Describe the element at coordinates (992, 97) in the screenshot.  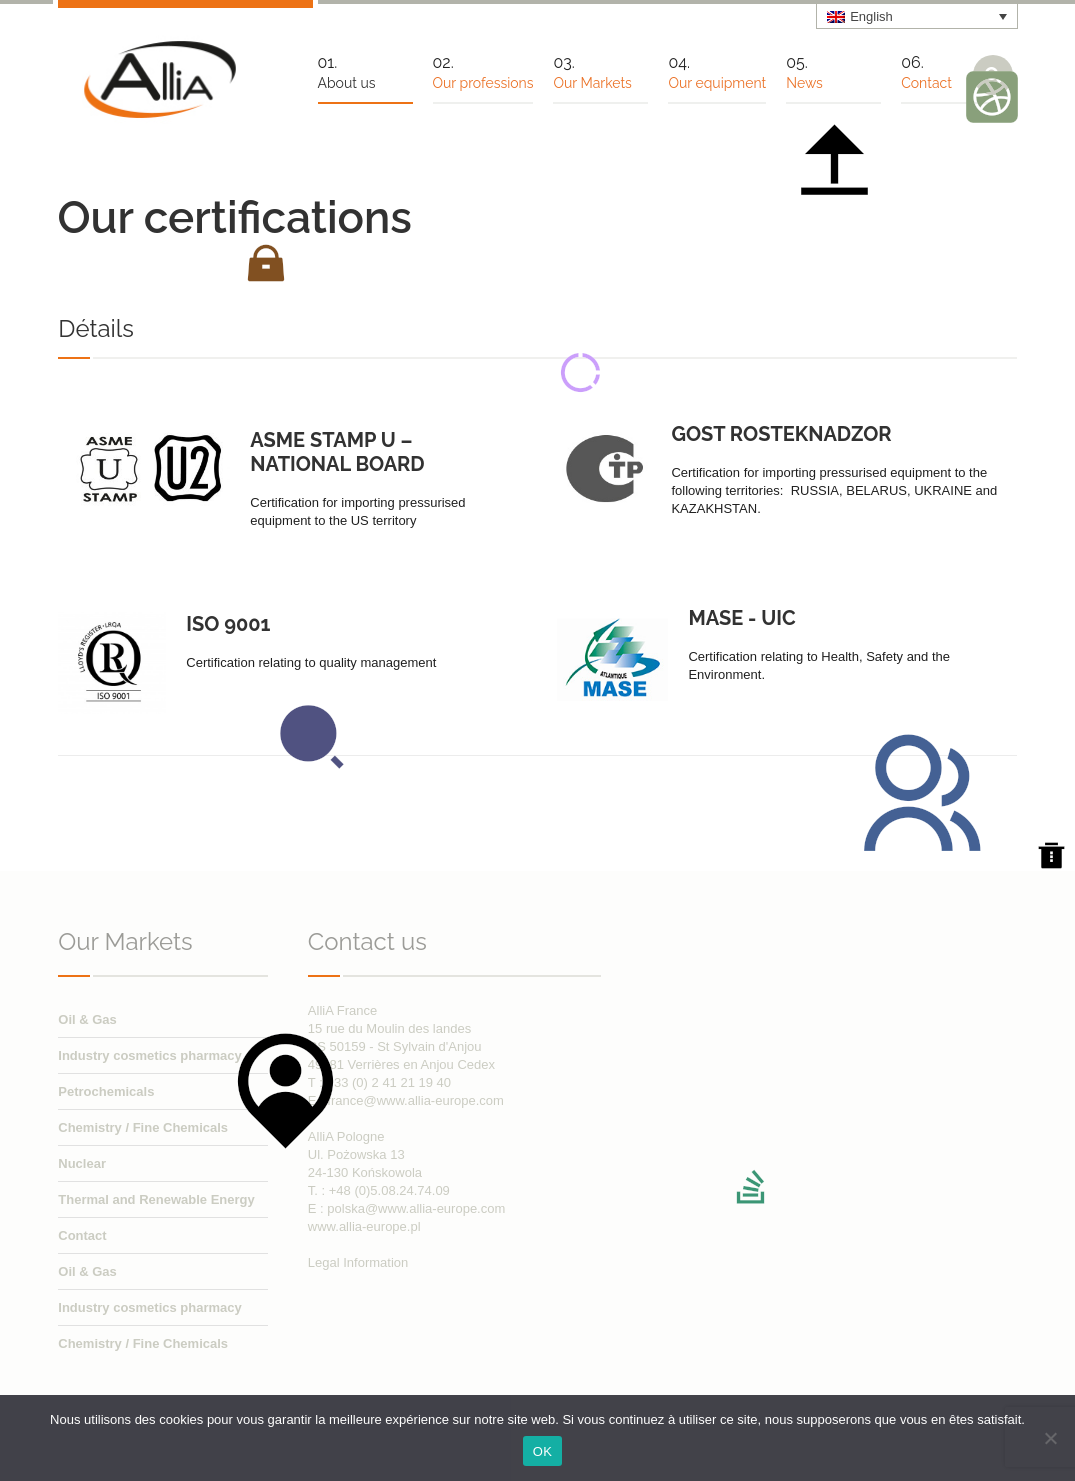
I see `link to dribbble profile` at that location.